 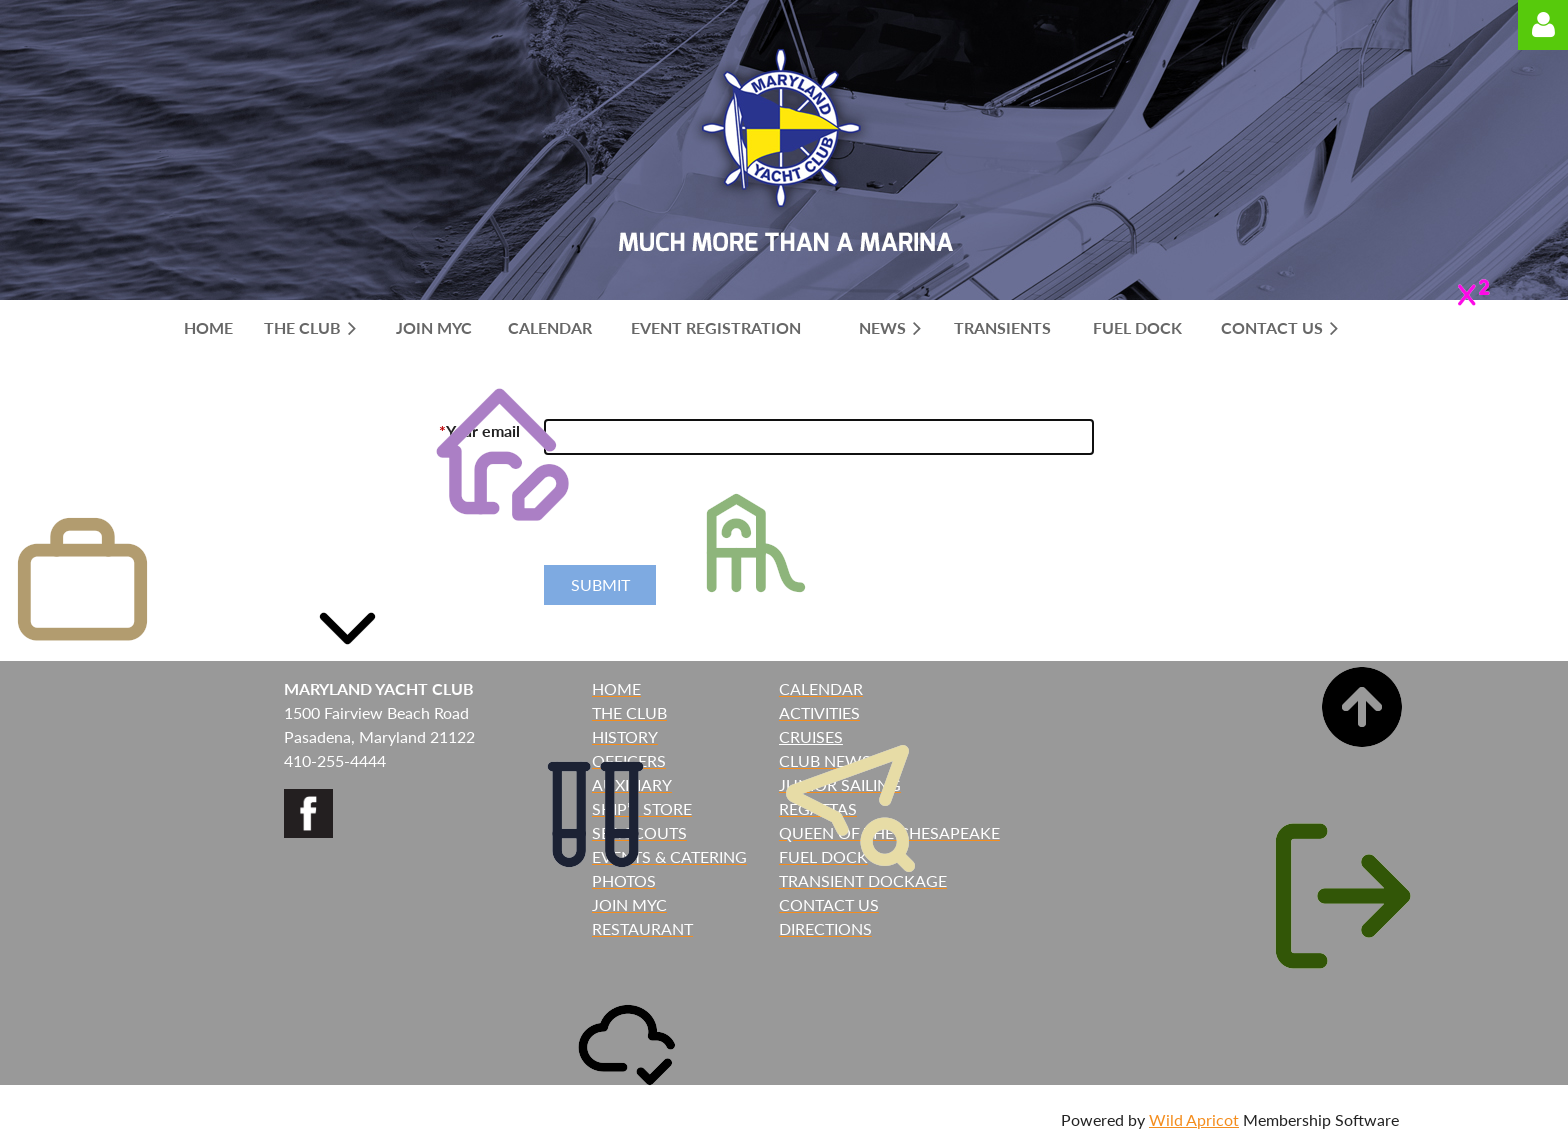 I want to click on expand a dropdown menu or collapsed section, so click(x=347, y=628).